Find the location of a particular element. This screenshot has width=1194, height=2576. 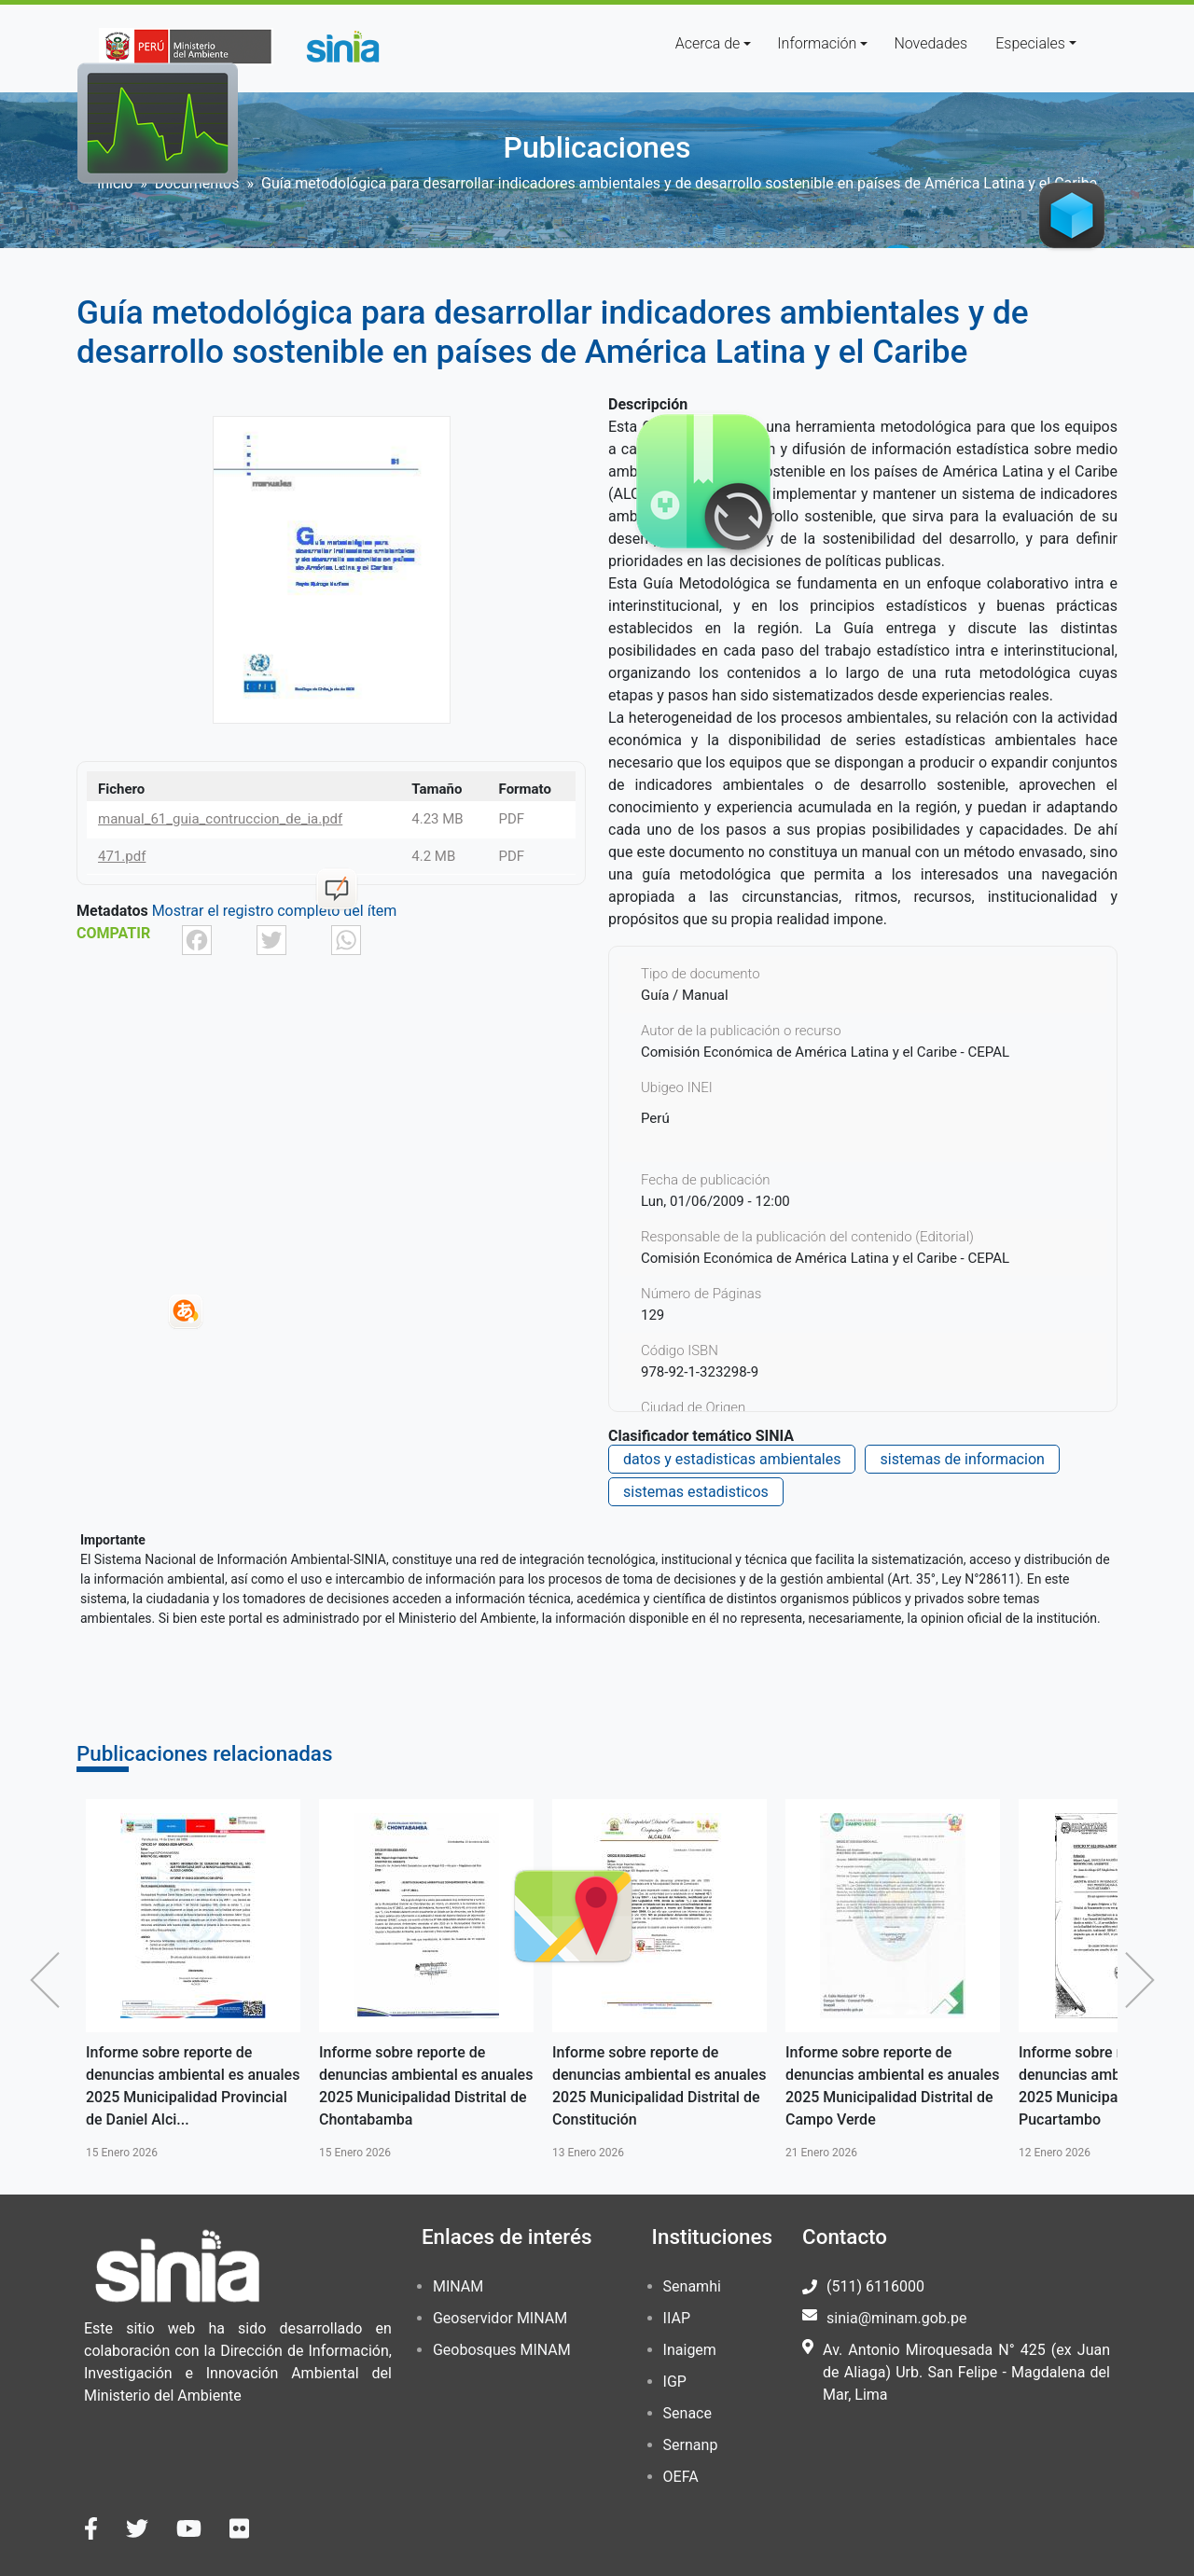

open yast system update manager is located at coordinates (703, 481).